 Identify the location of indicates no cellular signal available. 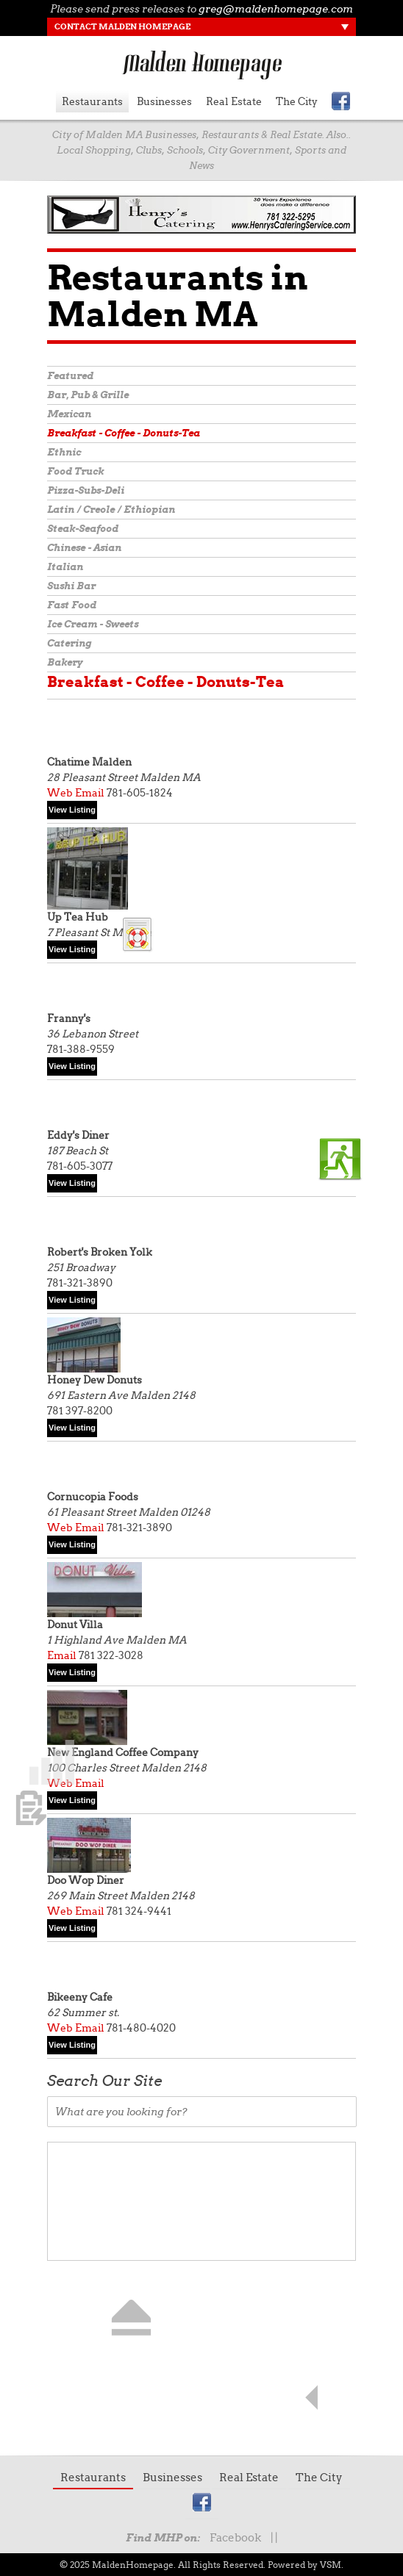
(53, 1763).